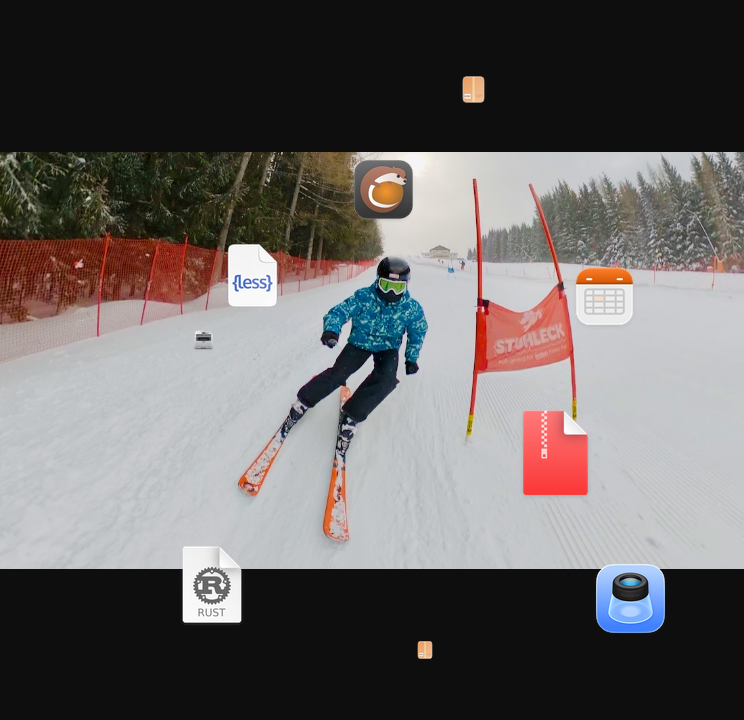 The image size is (744, 720). I want to click on connect to a network printer, so click(203, 339).